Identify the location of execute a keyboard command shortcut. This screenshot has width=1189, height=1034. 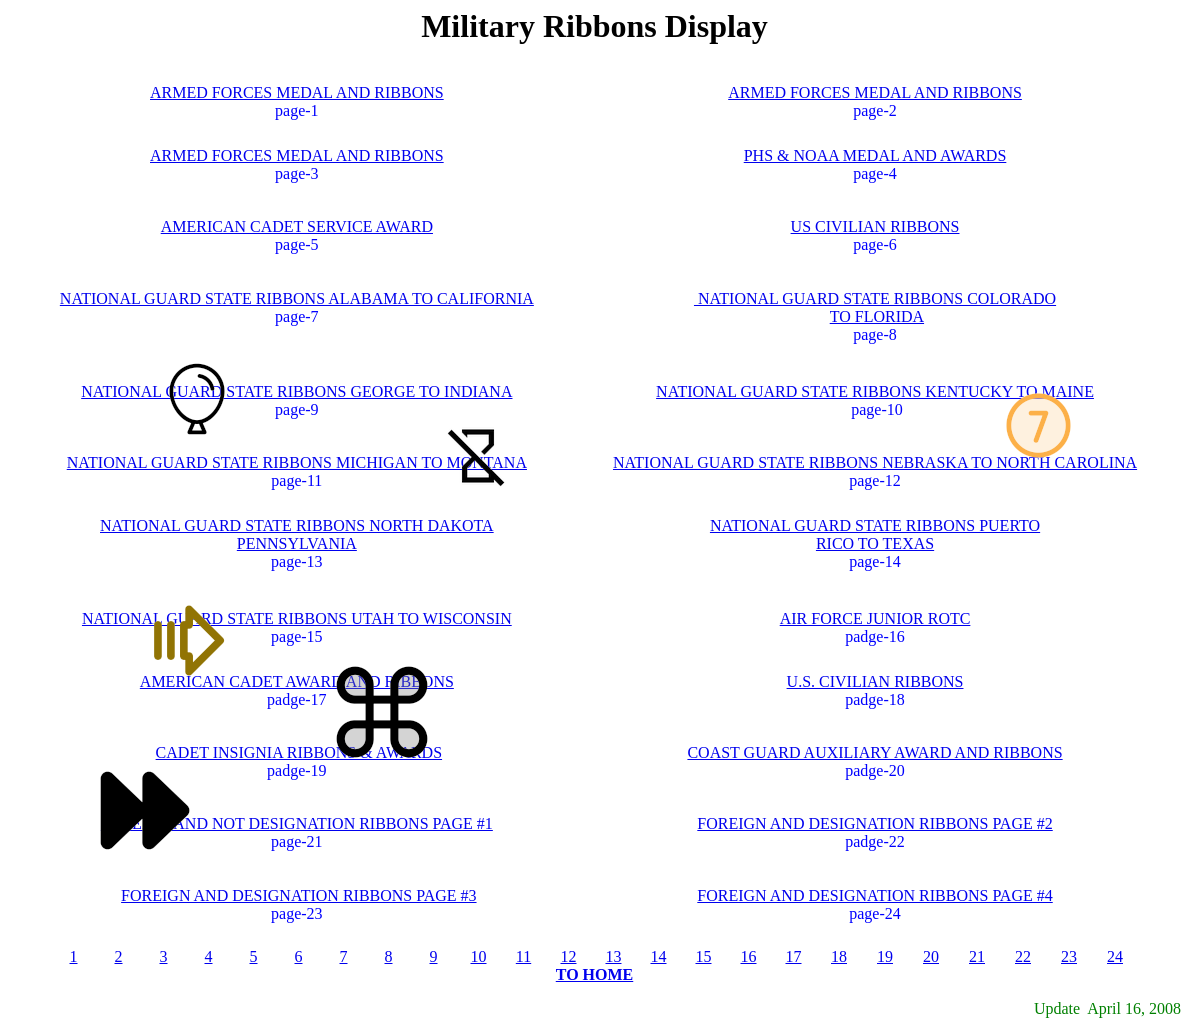
(382, 712).